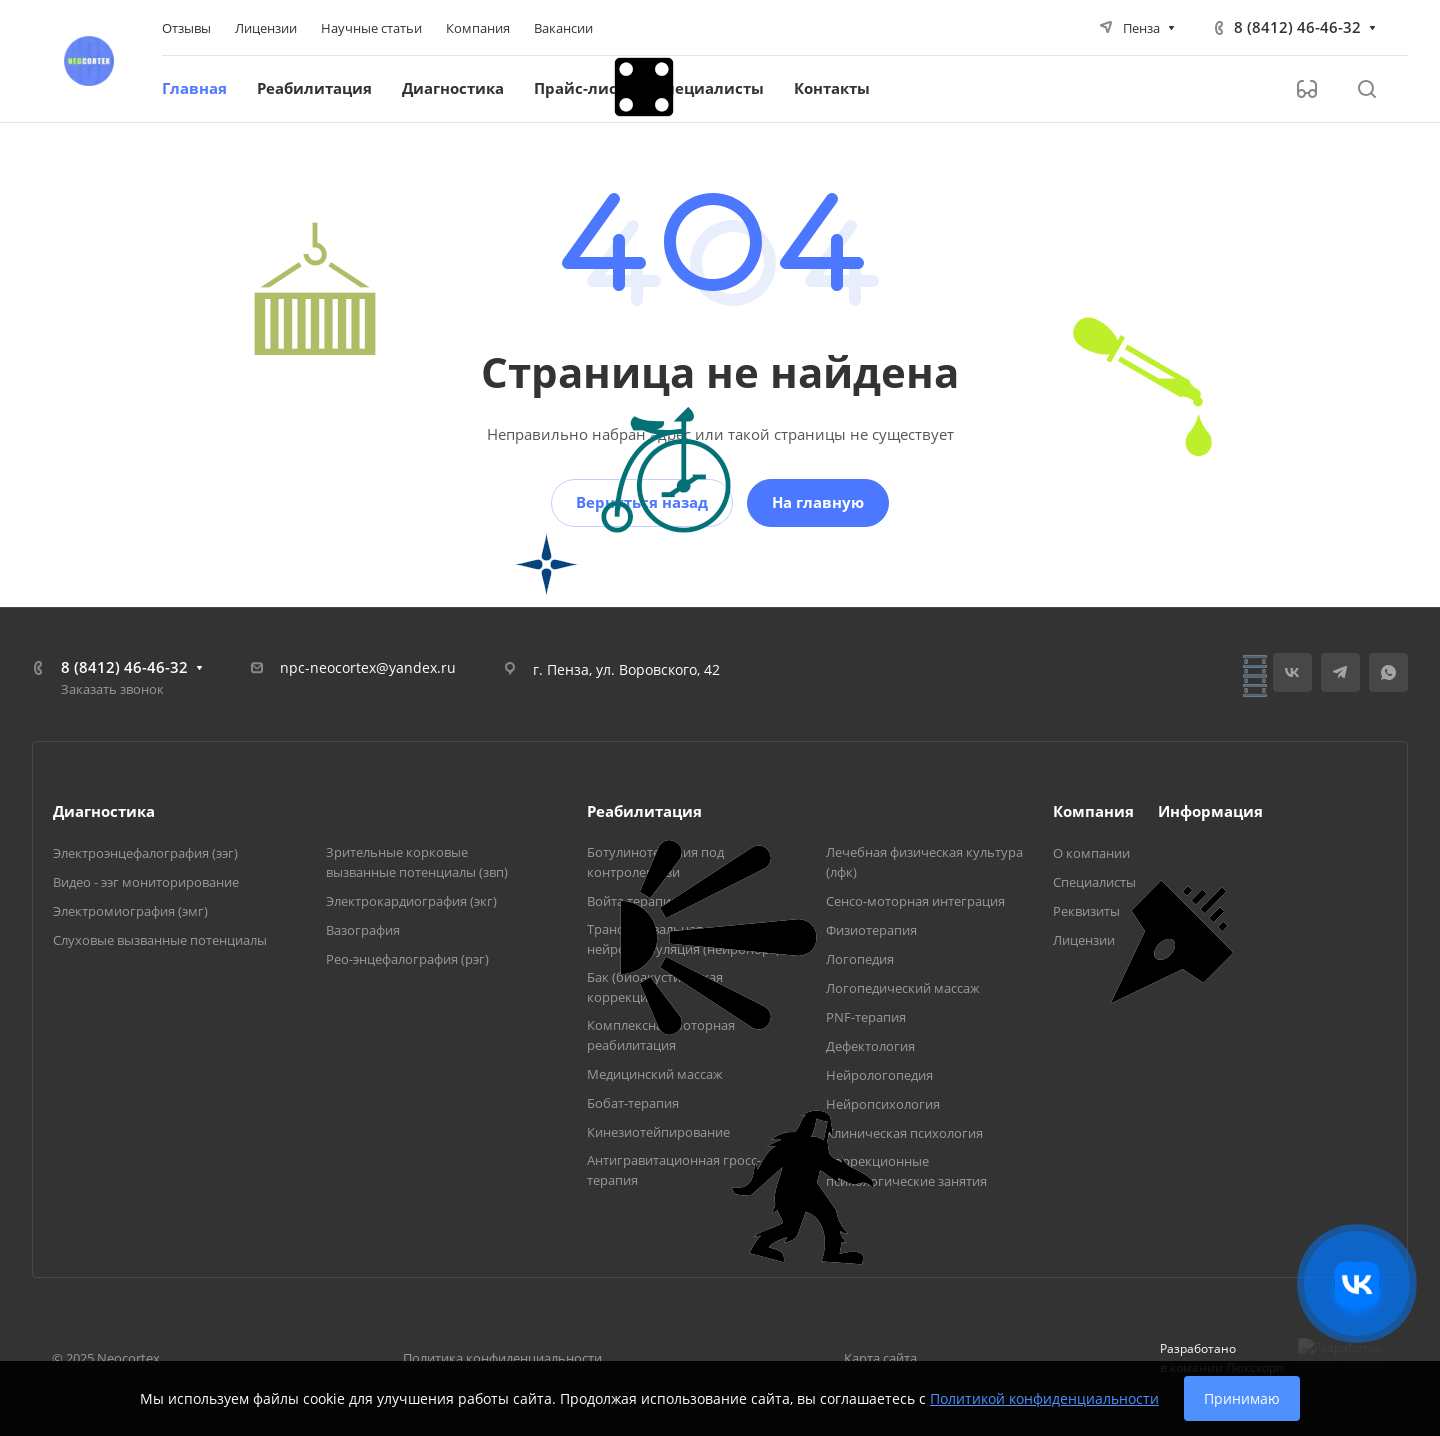  What do you see at coordinates (718, 937) in the screenshot?
I see `indicates a splash effect or impact animation` at bounding box center [718, 937].